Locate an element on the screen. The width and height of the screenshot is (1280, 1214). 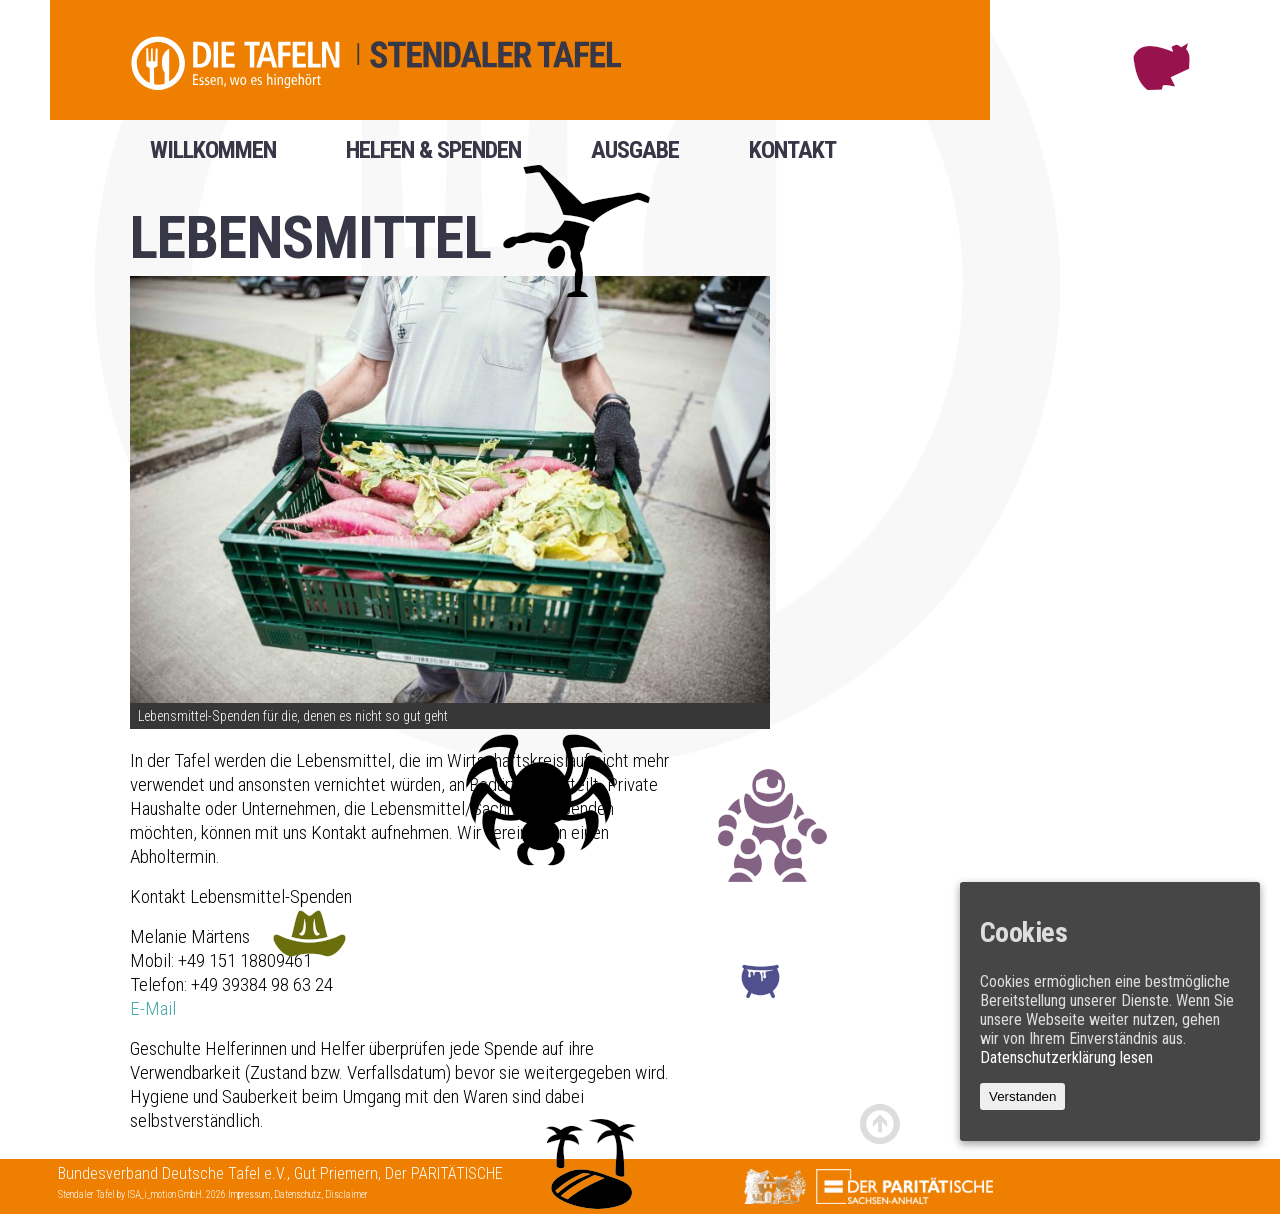
access balance or gymnastics training exercises is located at coordinates (576, 231).